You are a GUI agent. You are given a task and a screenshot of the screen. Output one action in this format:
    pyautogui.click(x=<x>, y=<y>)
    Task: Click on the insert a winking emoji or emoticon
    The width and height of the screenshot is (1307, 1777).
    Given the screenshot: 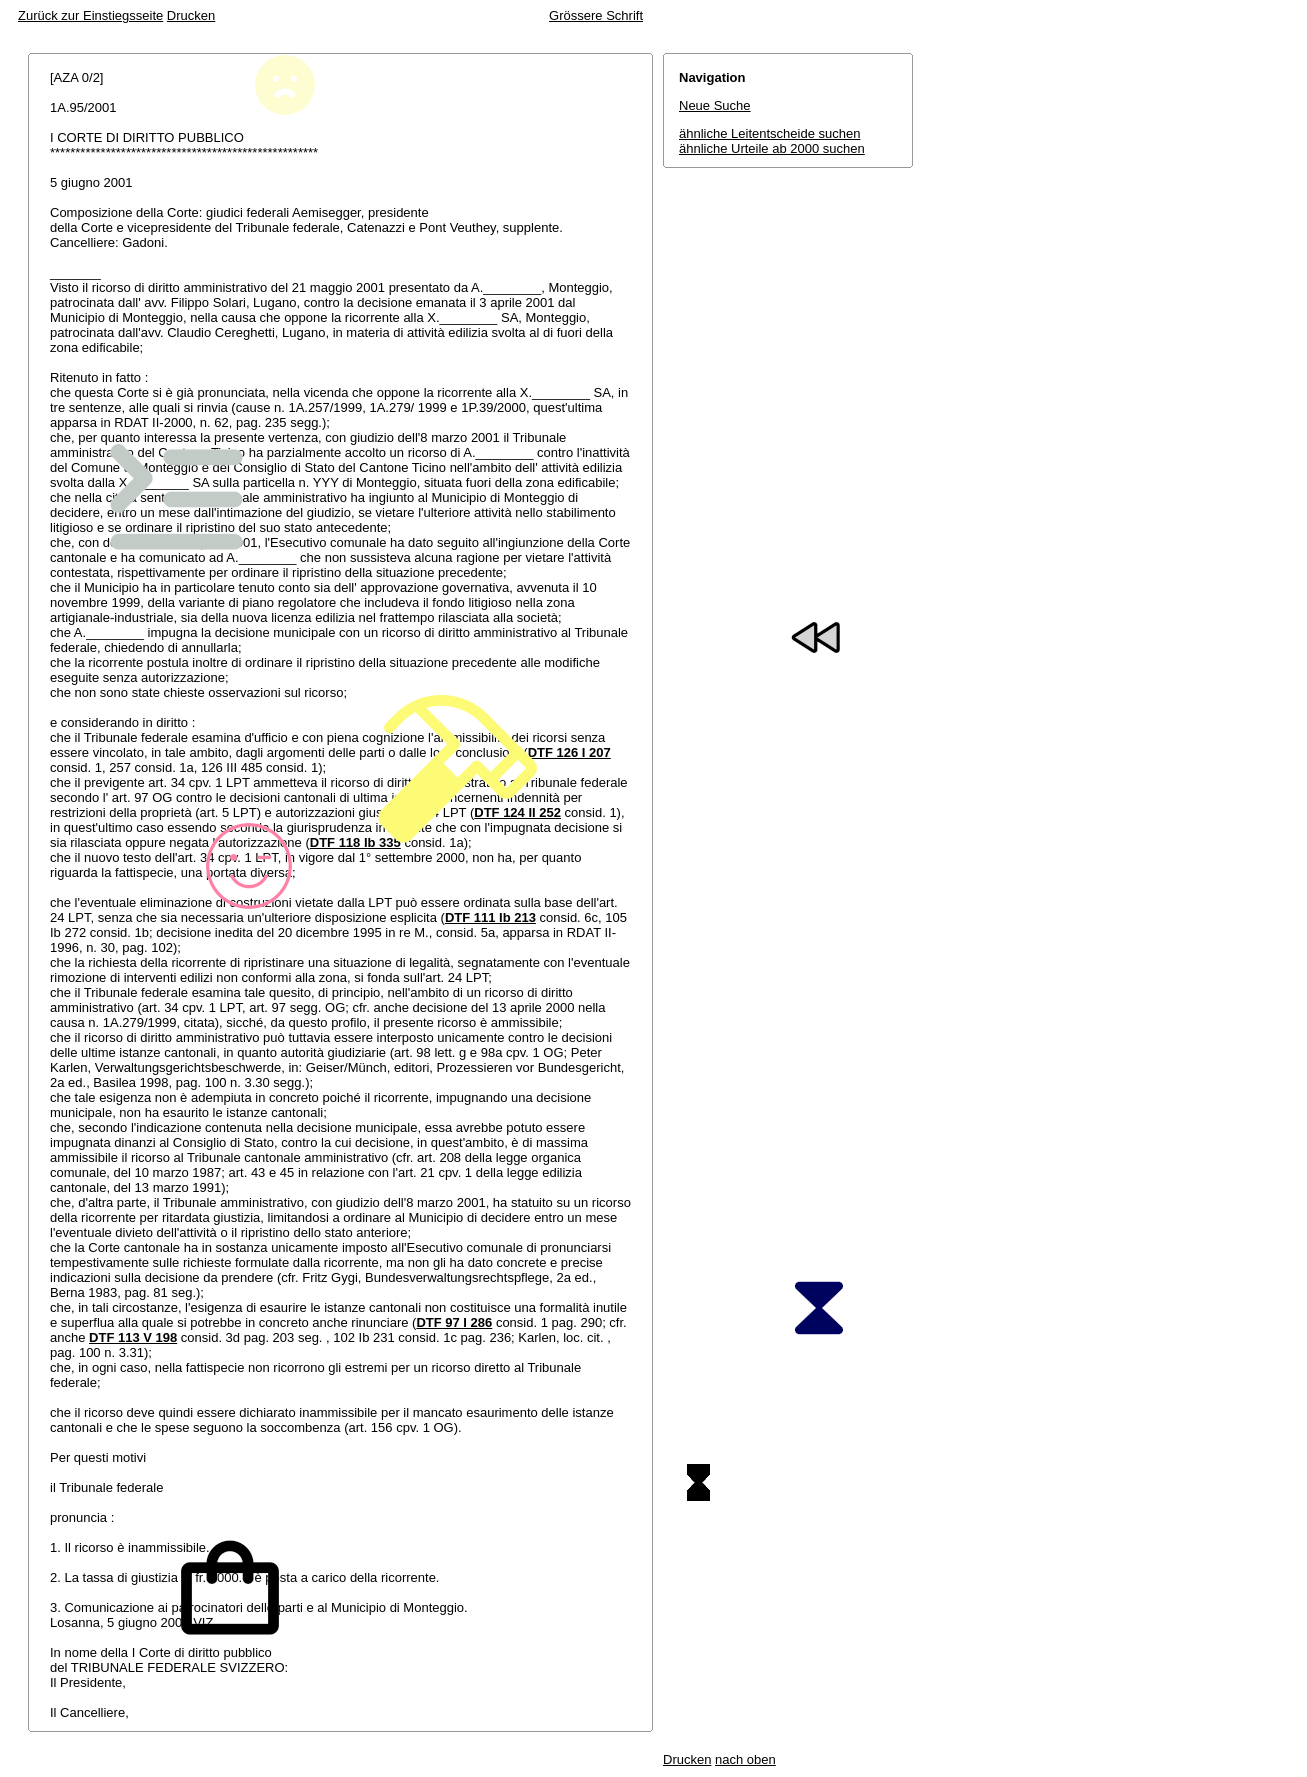 What is the action you would take?
    pyautogui.click(x=249, y=866)
    